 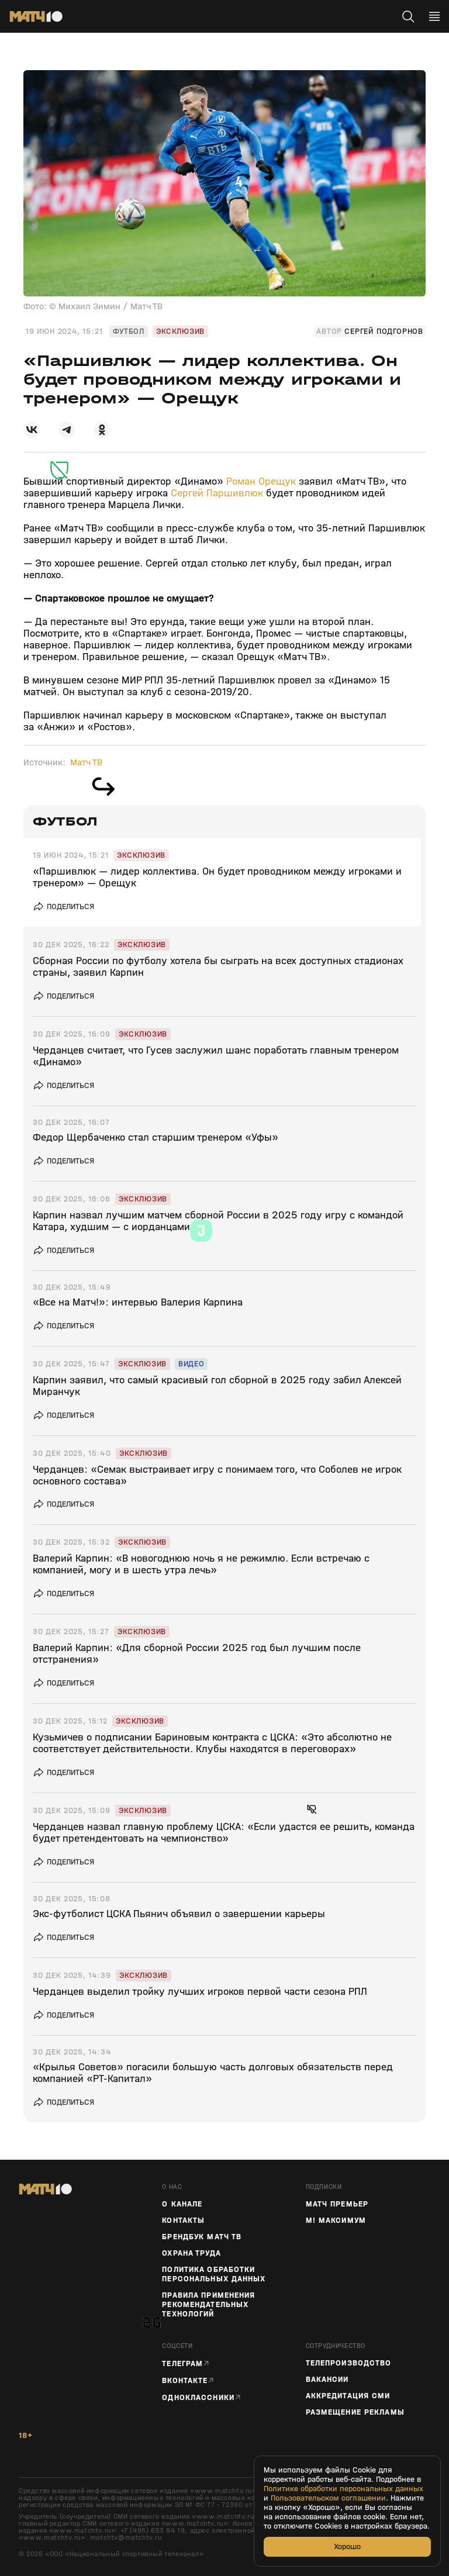 I want to click on indicates an item or contact starting with the letter J, so click(x=201, y=1231).